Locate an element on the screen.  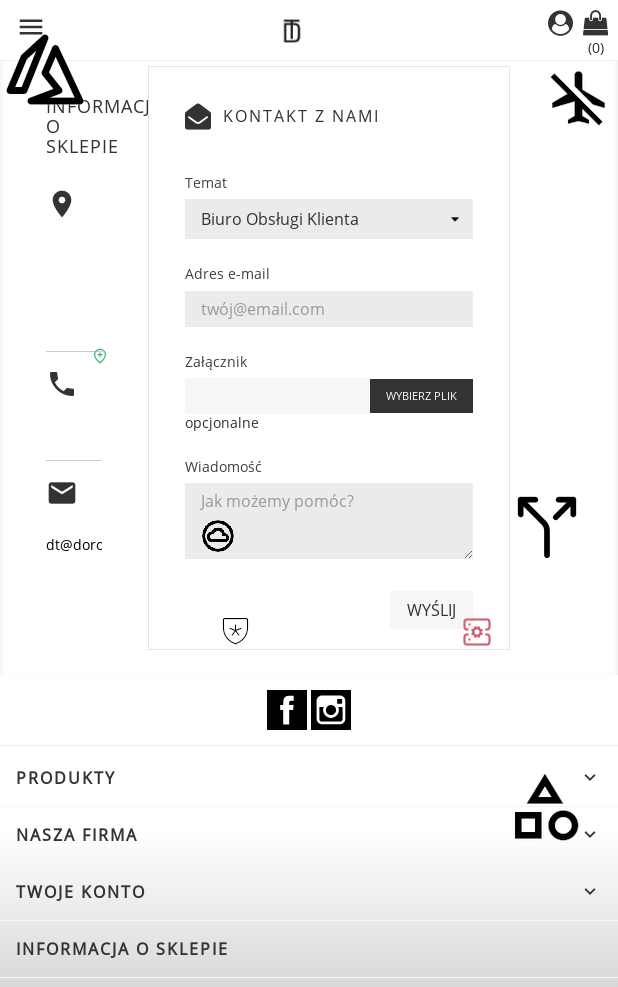
access microsoft azure cloud services is located at coordinates (45, 73).